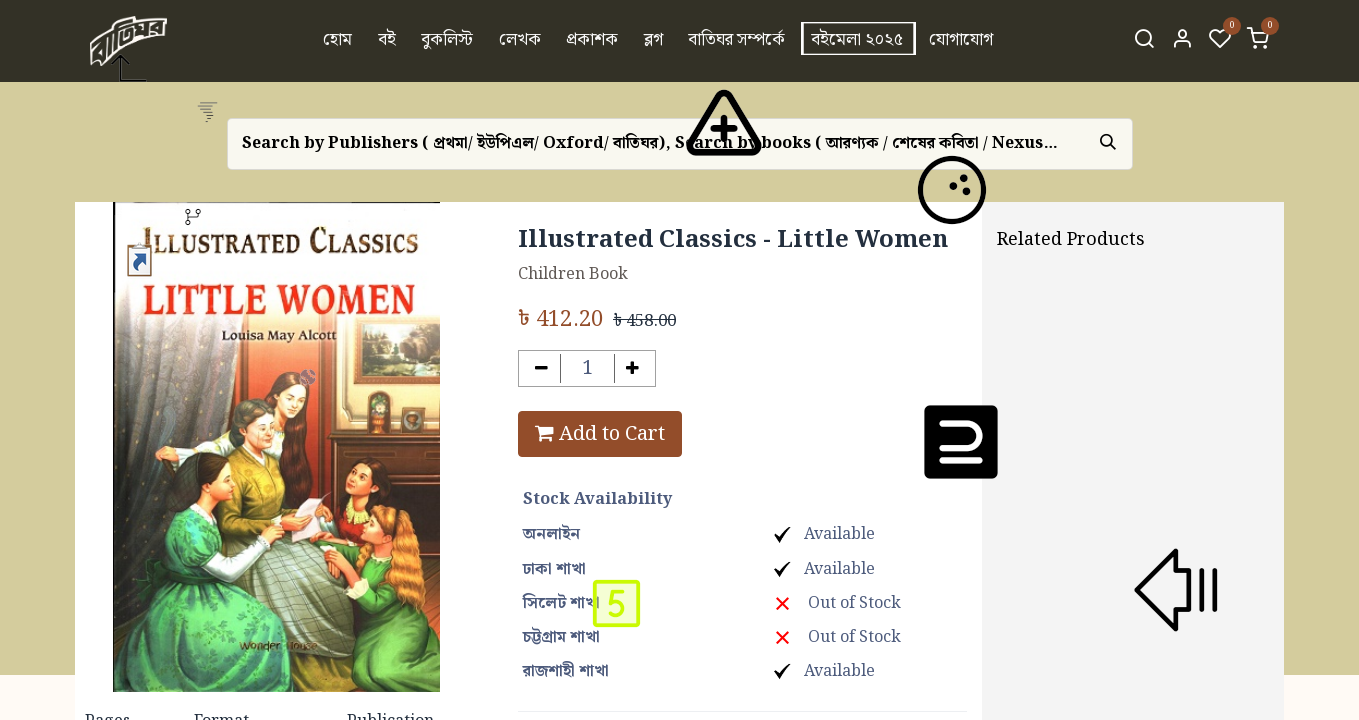  I want to click on go back and up to previous level, so click(127, 69).